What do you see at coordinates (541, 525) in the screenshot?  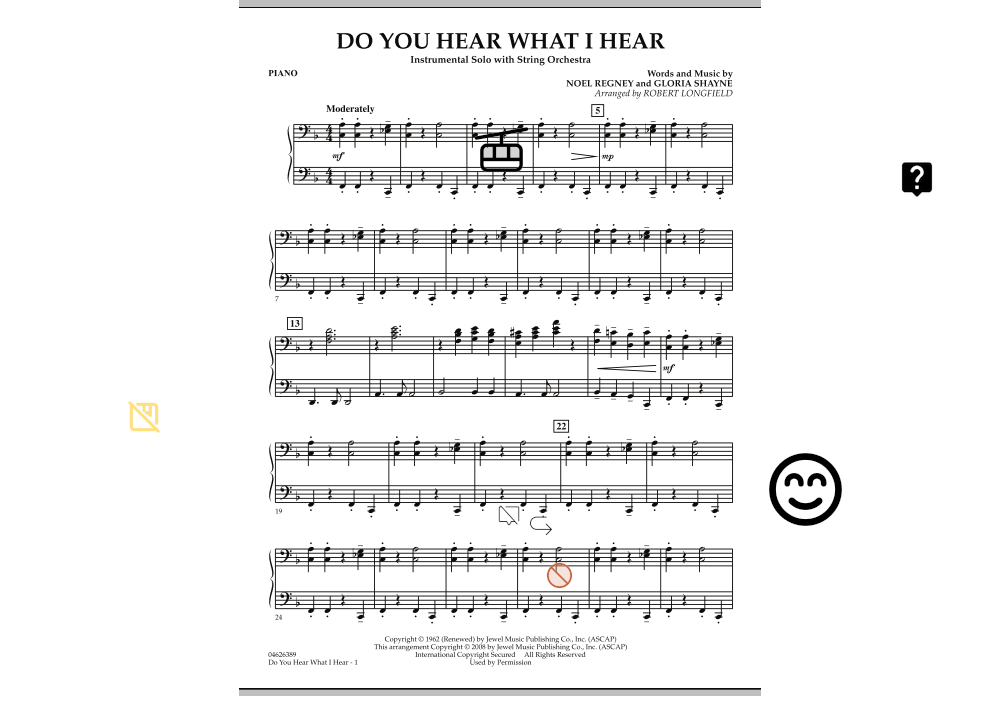 I see `redo or repeat last action` at bounding box center [541, 525].